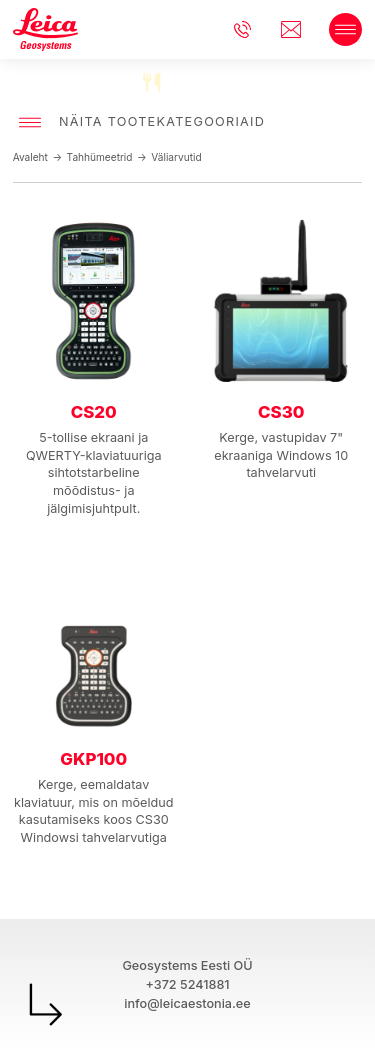  I want to click on reply to a message or comment, so click(42, 1004).